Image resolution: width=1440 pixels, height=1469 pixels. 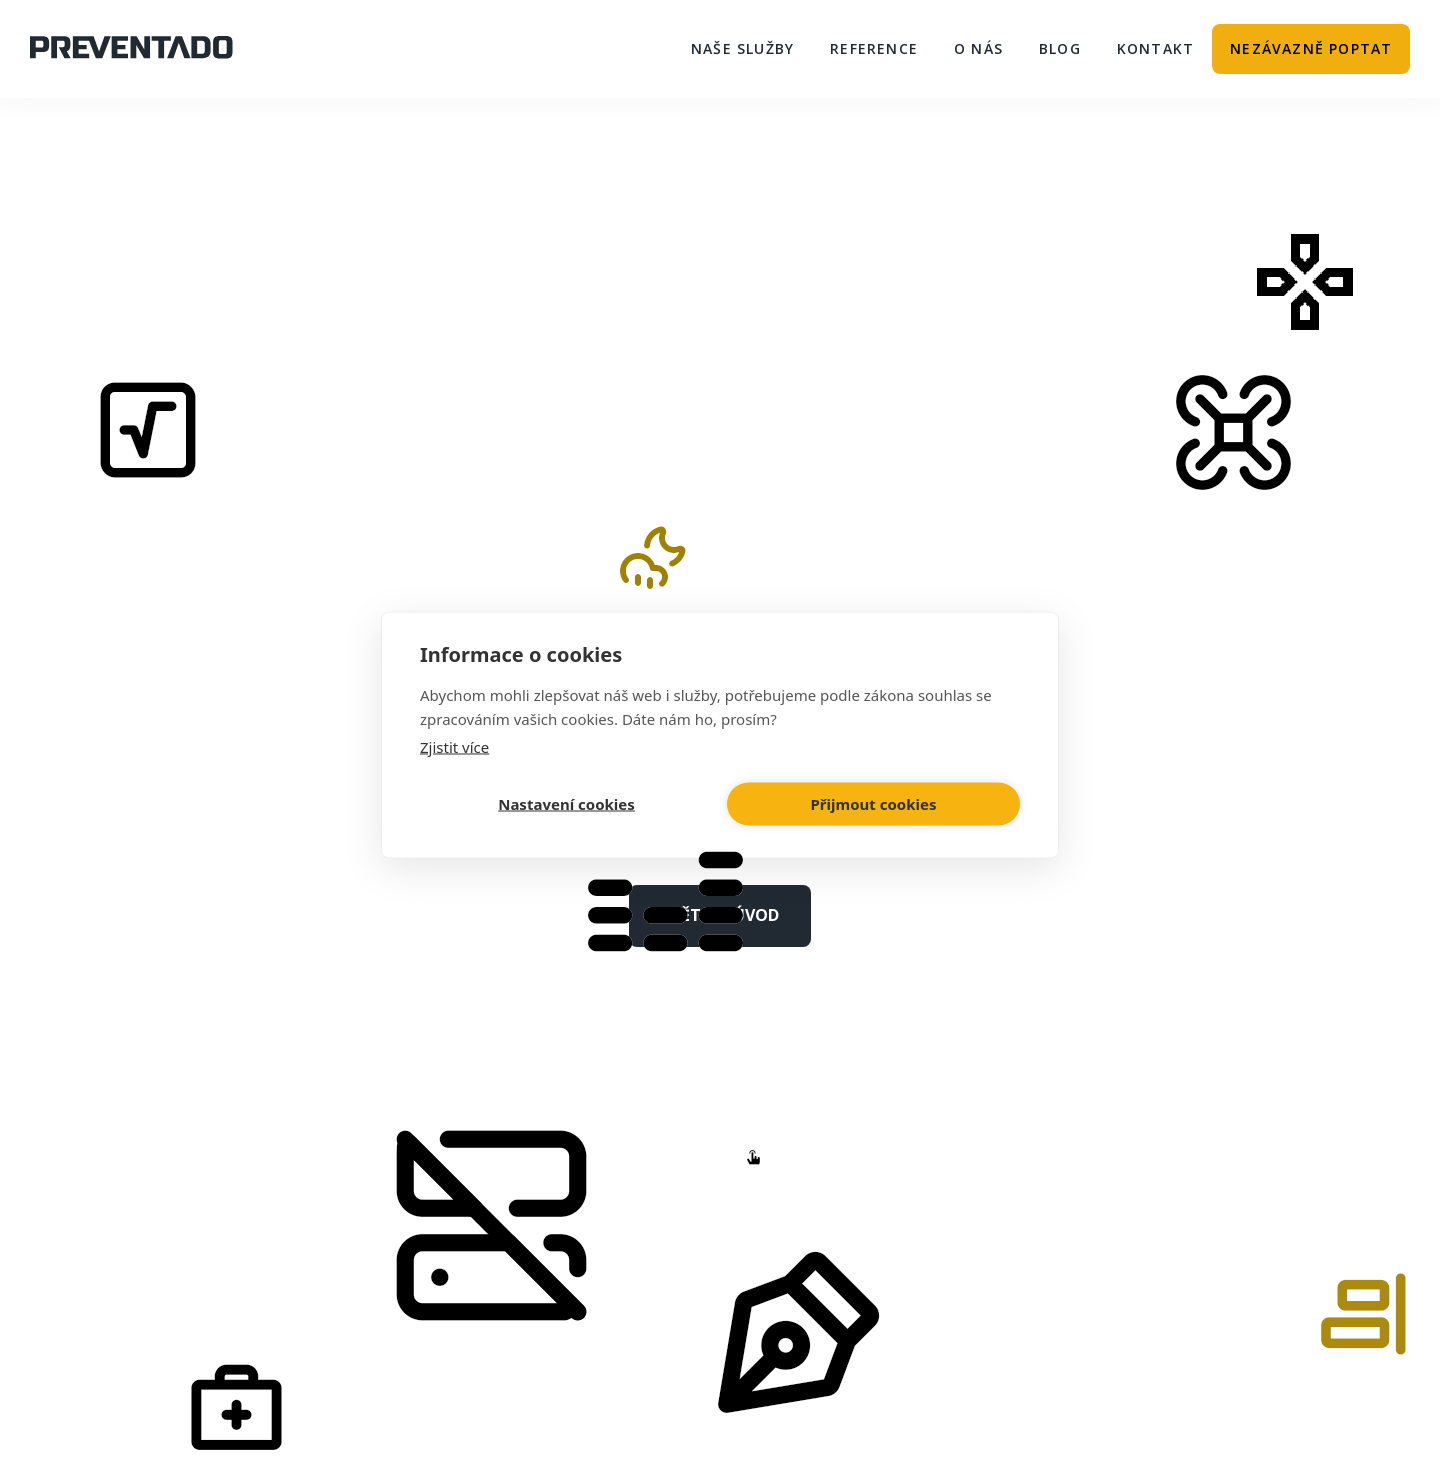 What do you see at coordinates (753, 1157) in the screenshot?
I see `tap to interact with an element` at bounding box center [753, 1157].